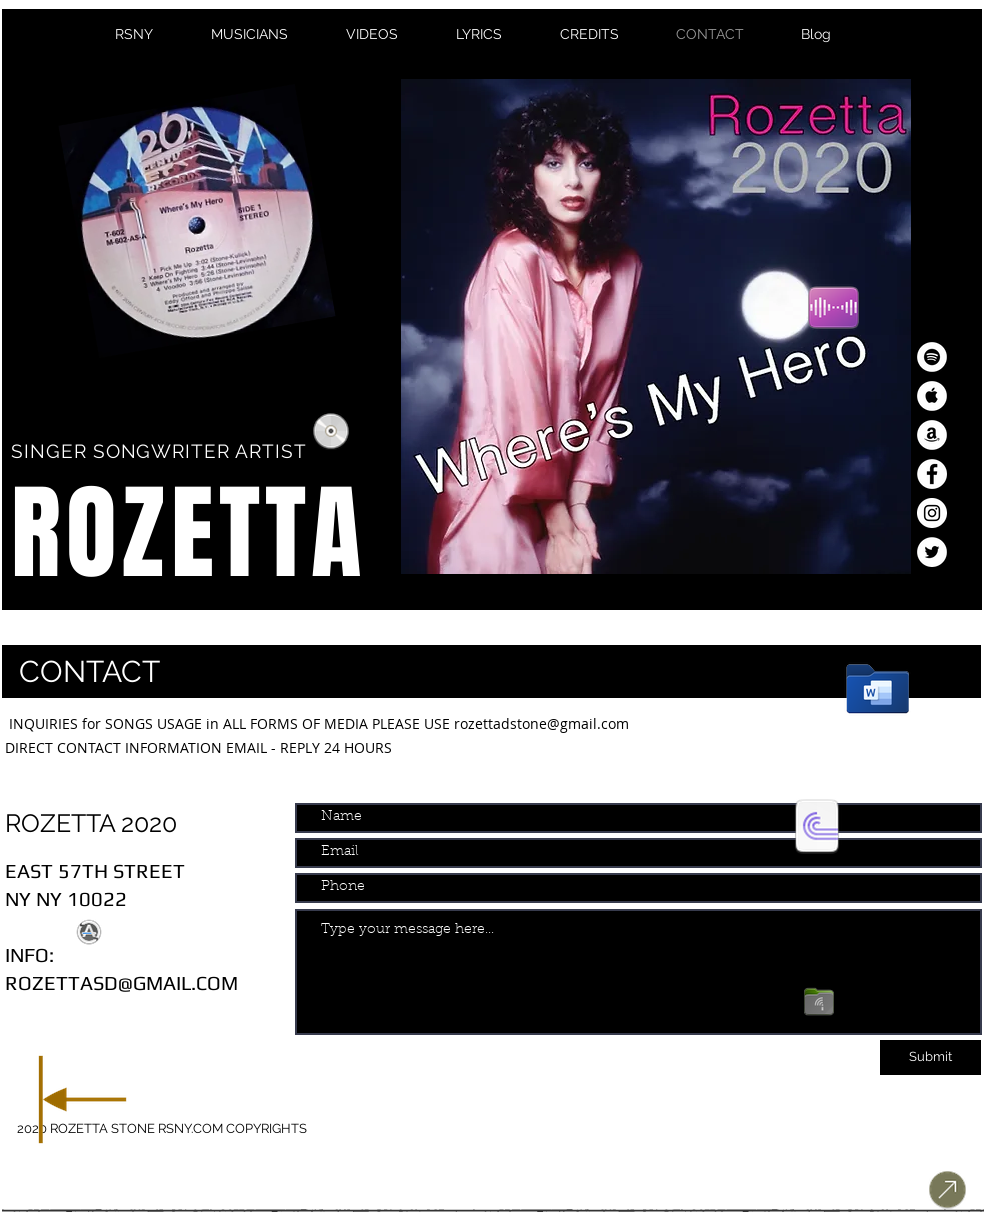  What do you see at coordinates (89, 932) in the screenshot?
I see `open the software updater application` at bounding box center [89, 932].